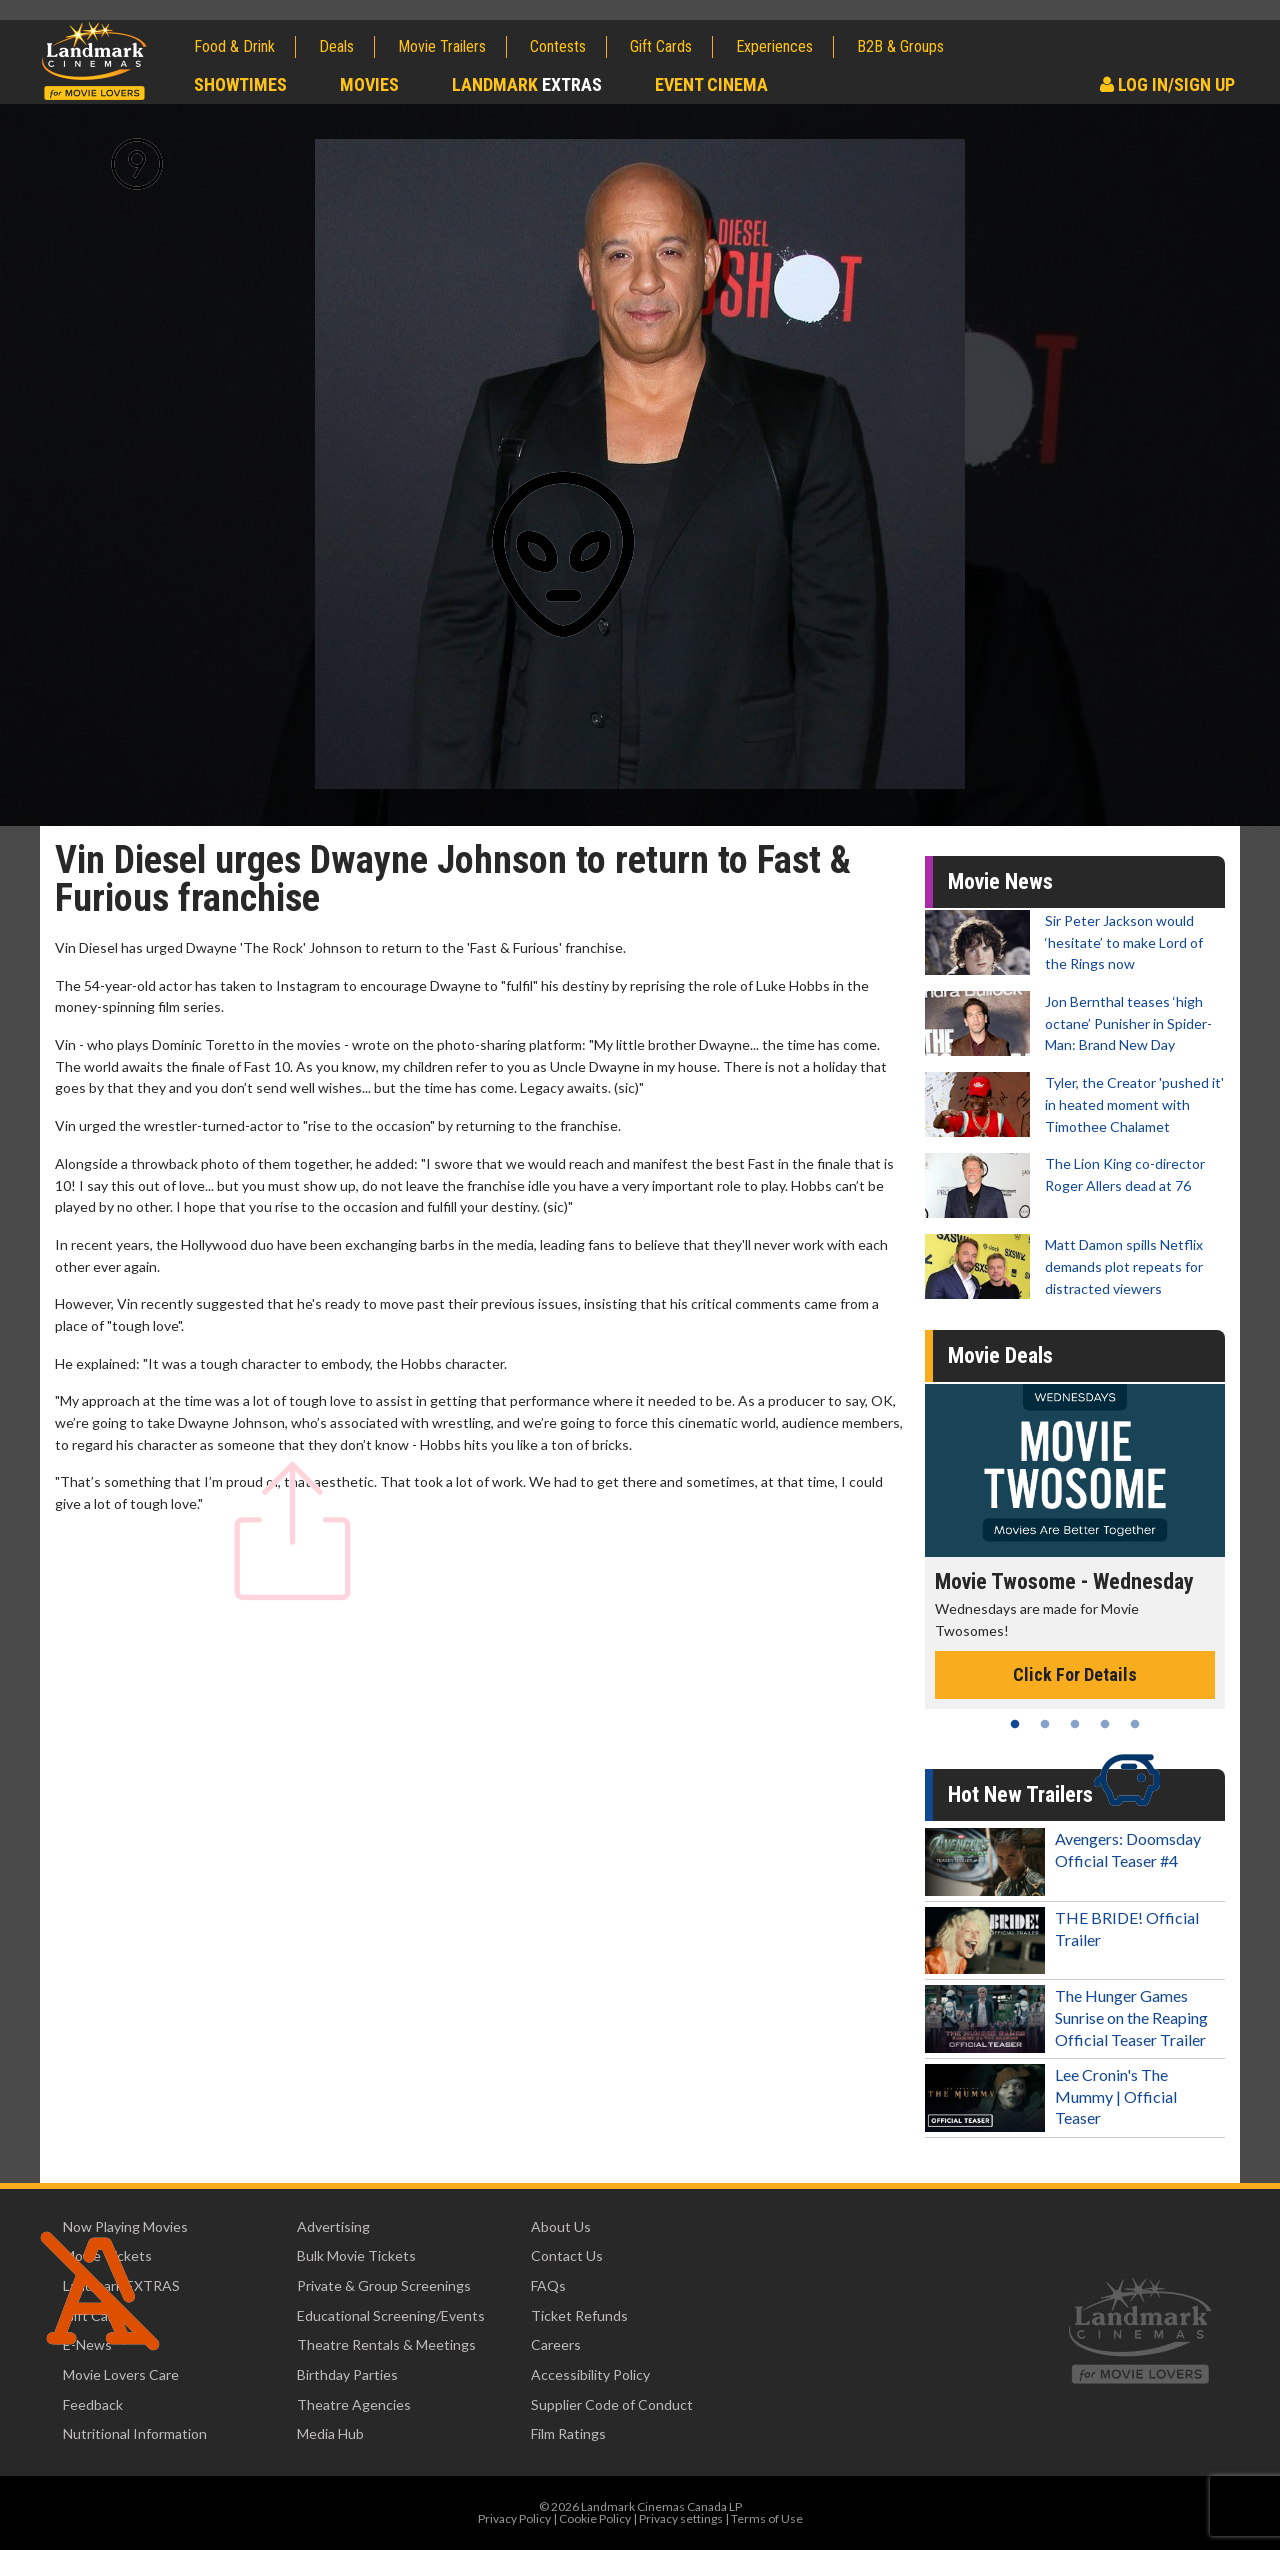  I want to click on export or share content to another app, so click(292, 1536).